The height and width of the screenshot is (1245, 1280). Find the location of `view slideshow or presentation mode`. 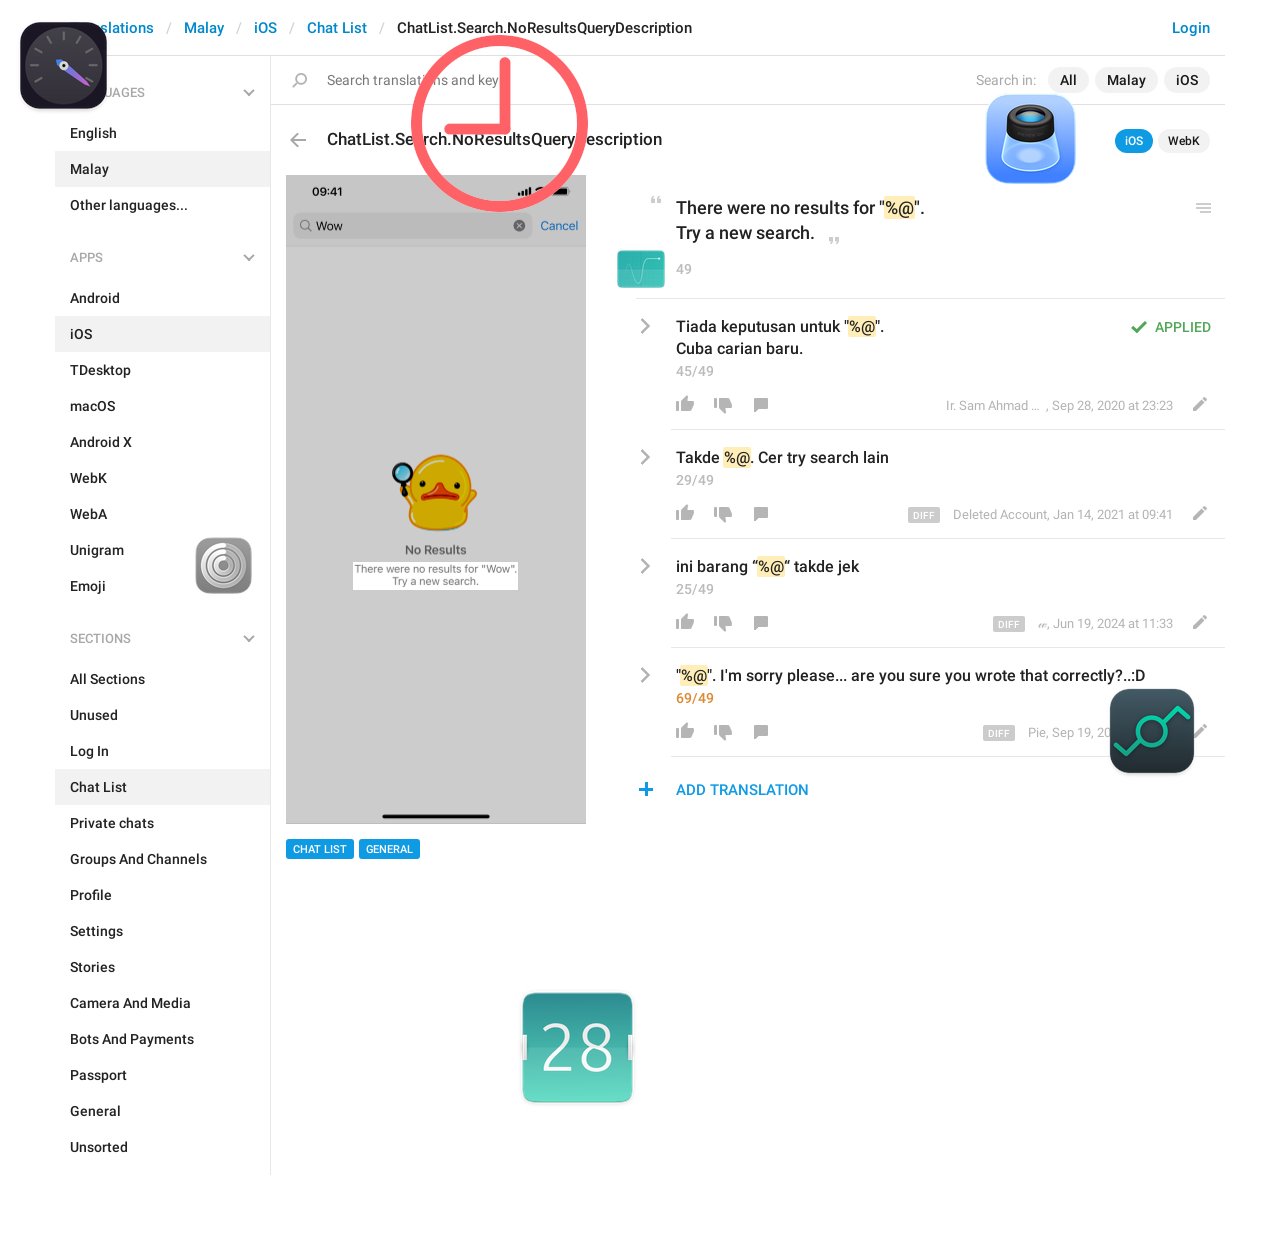

view slideshow or presentation mode is located at coordinates (499, 123).